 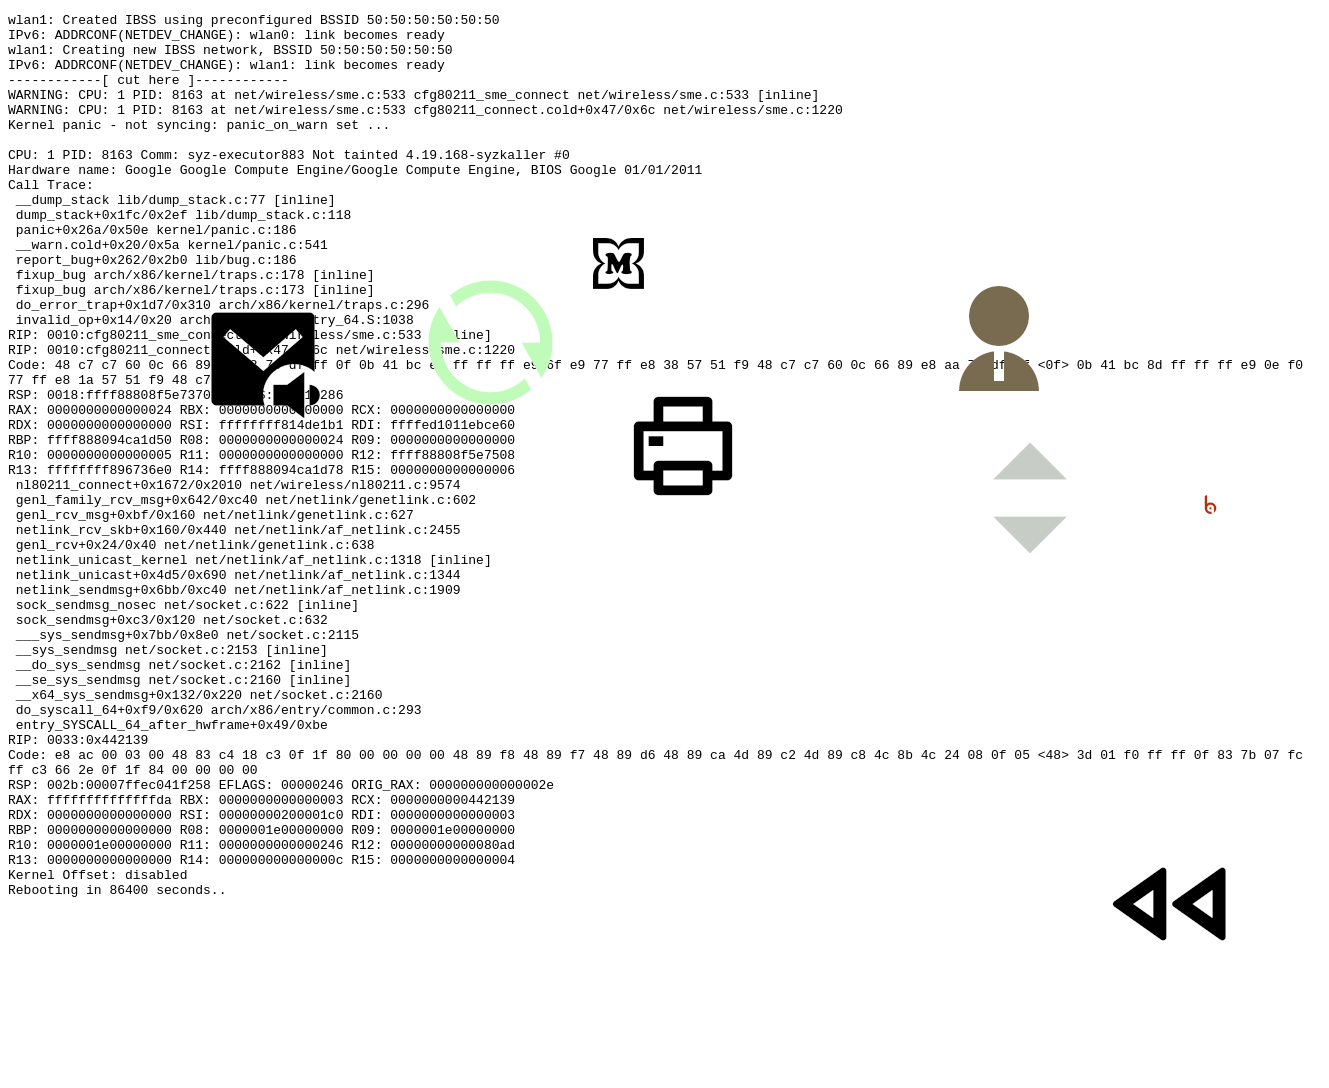 What do you see at coordinates (999, 341) in the screenshot?
I see `view your profile` at bounding box center [999, 341].